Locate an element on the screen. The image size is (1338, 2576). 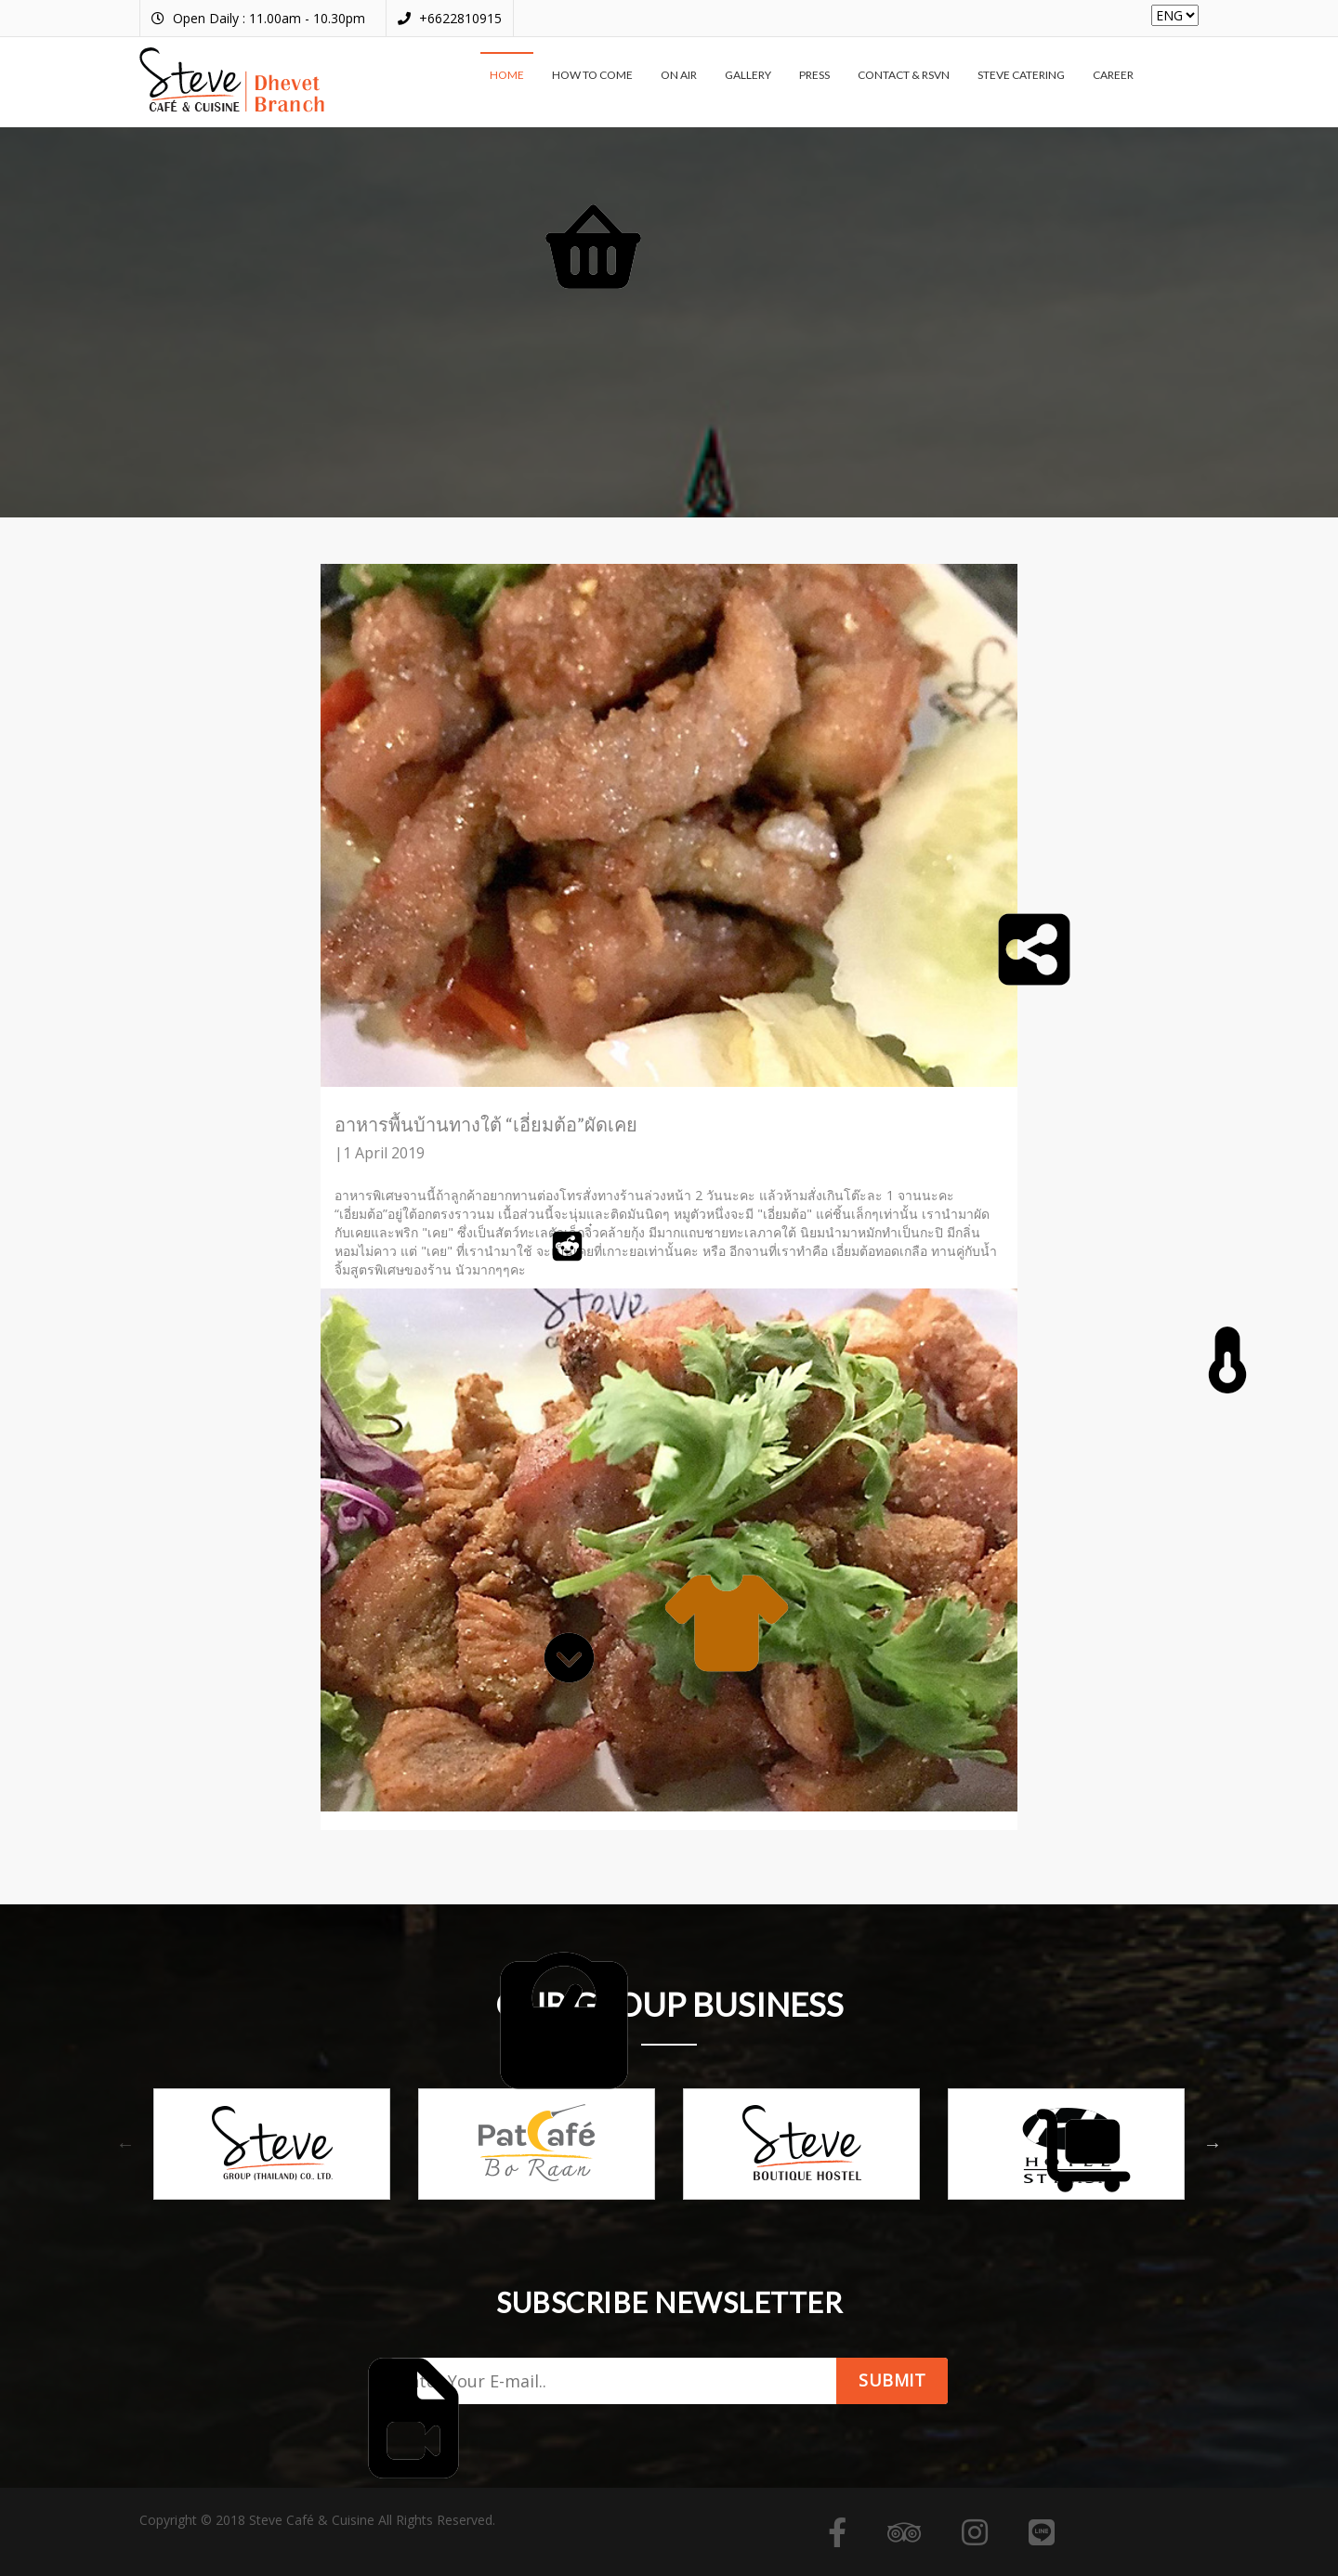
view shipping or delivery status is located at coordinates (1083, 2151).